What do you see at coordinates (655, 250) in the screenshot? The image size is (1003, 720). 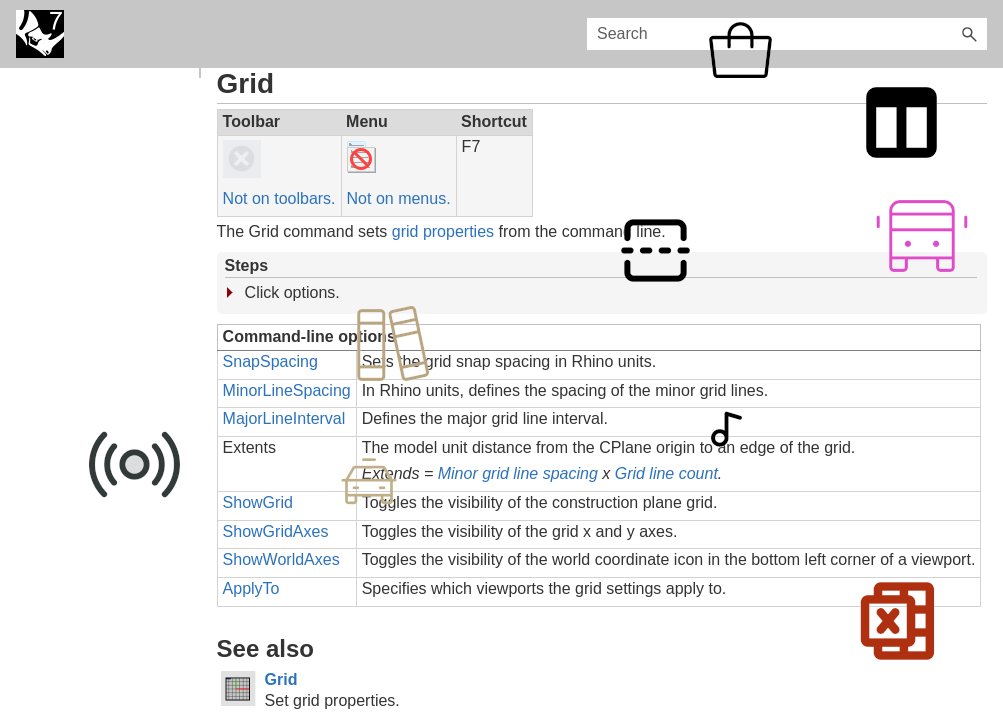 I see `flip image vertically` at bounding box center [655, 250].